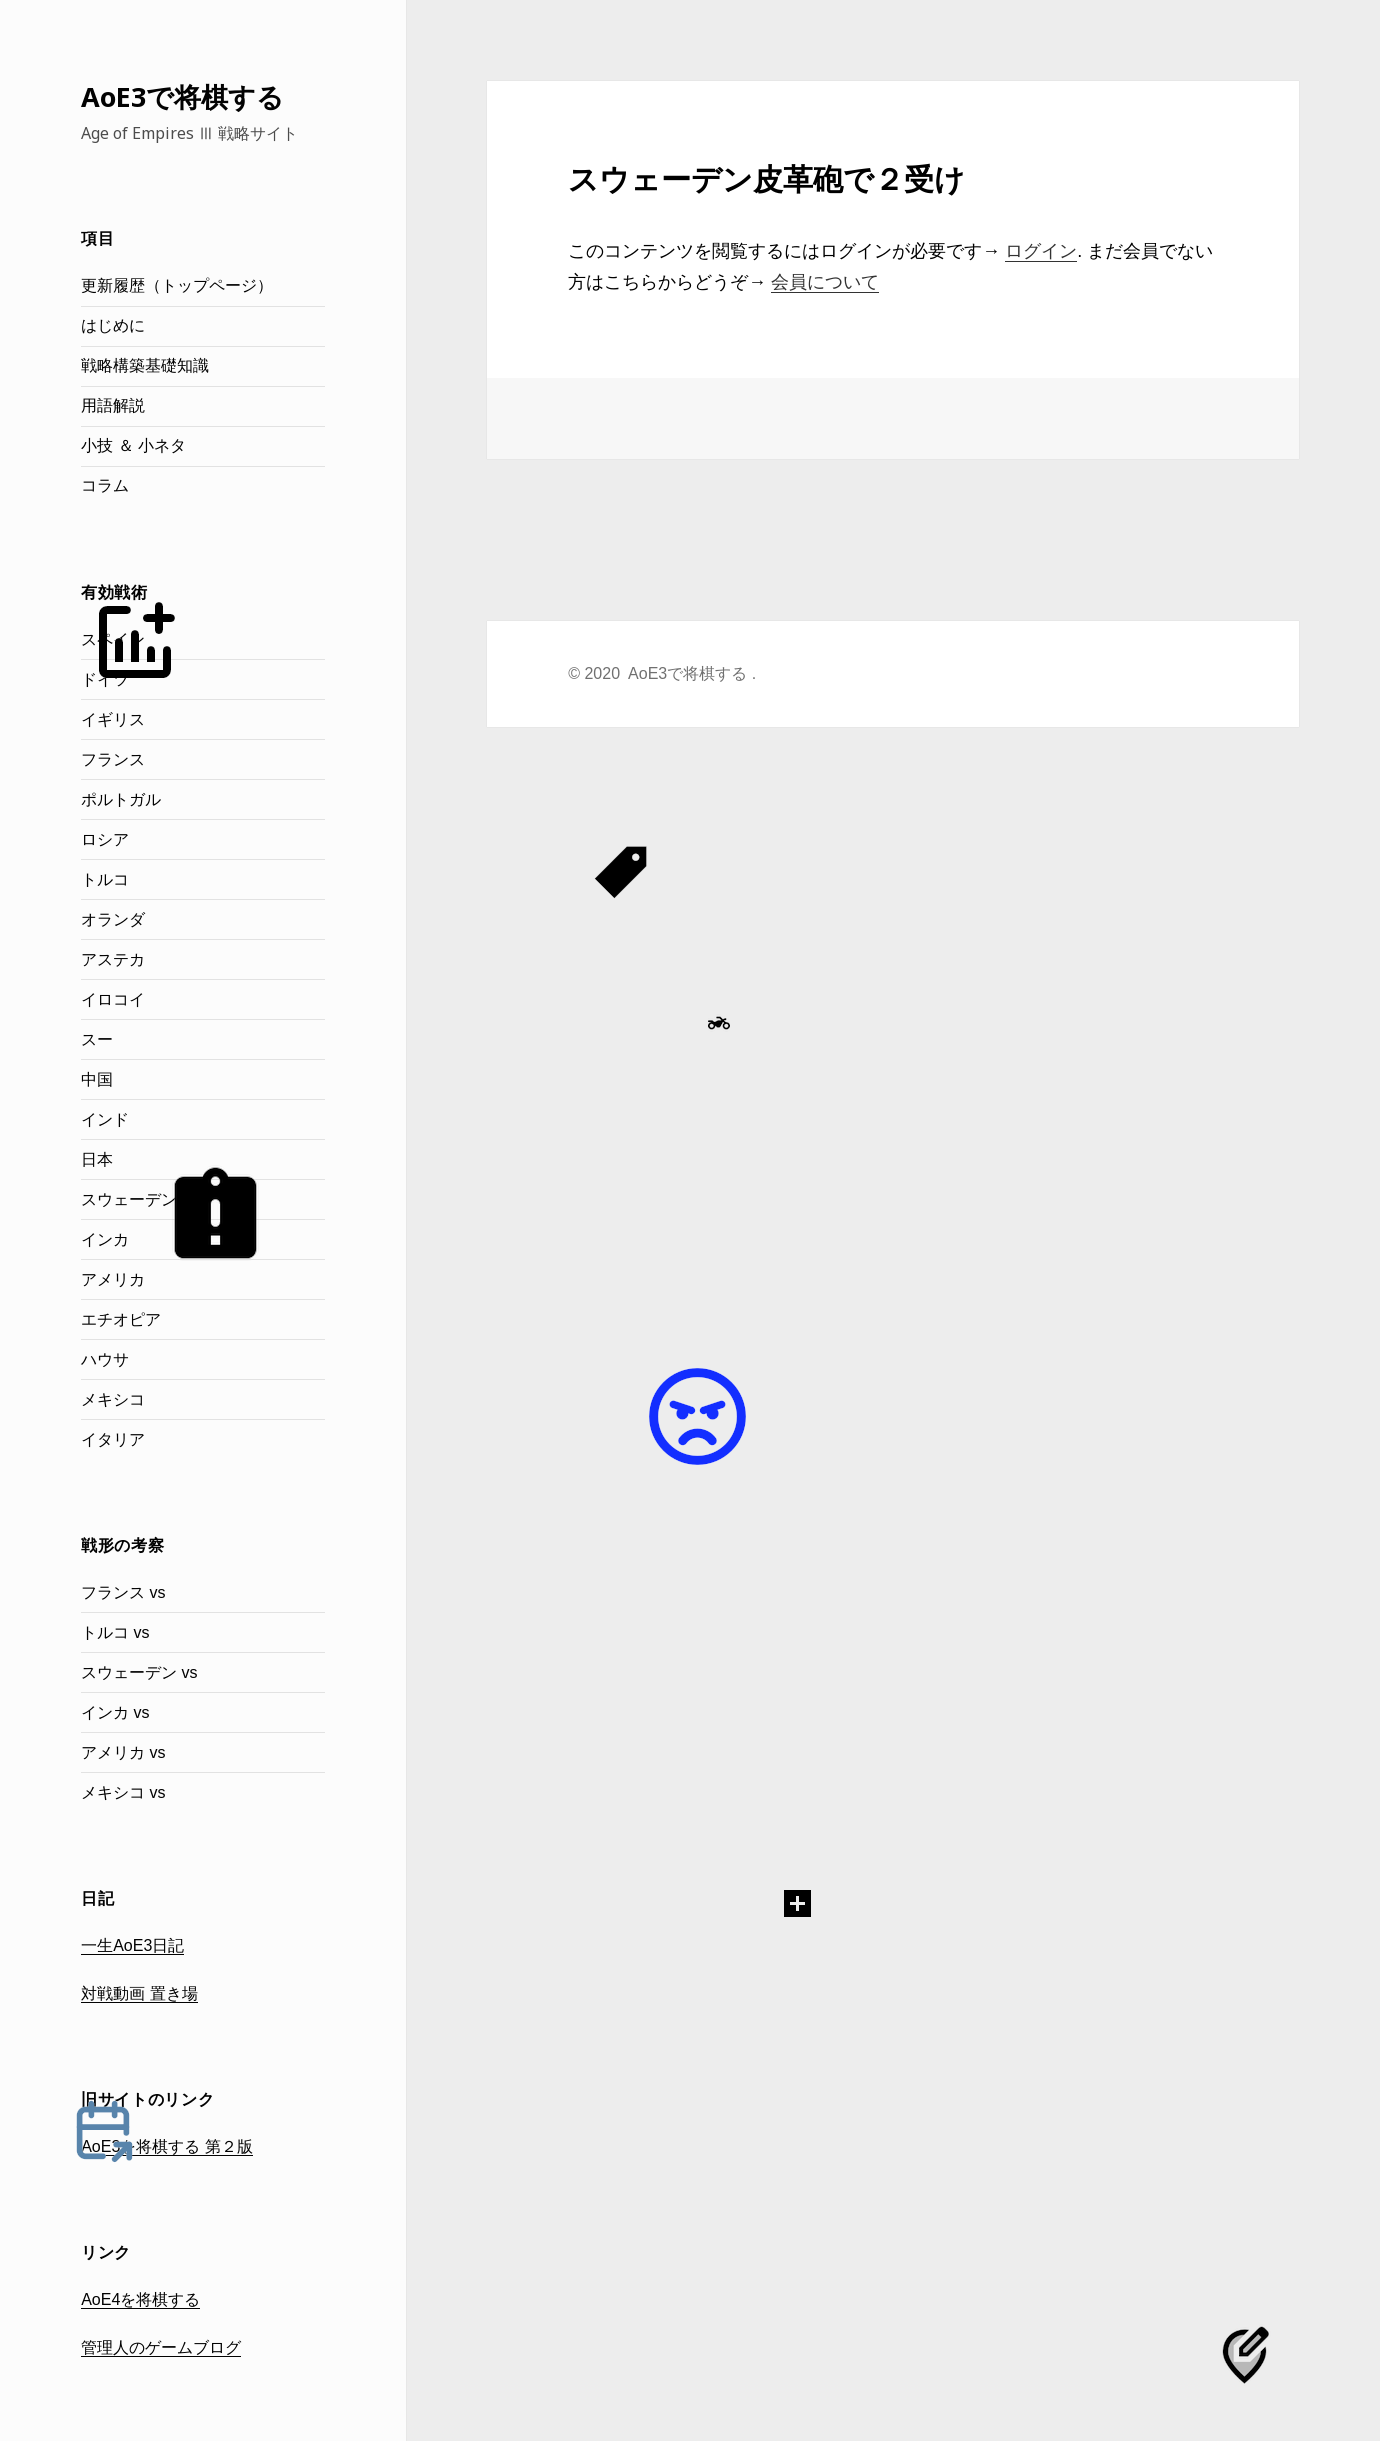 This screenshot has width=1380, height=2441. What do you see at coordinates (135, 642) in the screenshot?
I see `add a new chart or graph` at bounding box center [135, 642].